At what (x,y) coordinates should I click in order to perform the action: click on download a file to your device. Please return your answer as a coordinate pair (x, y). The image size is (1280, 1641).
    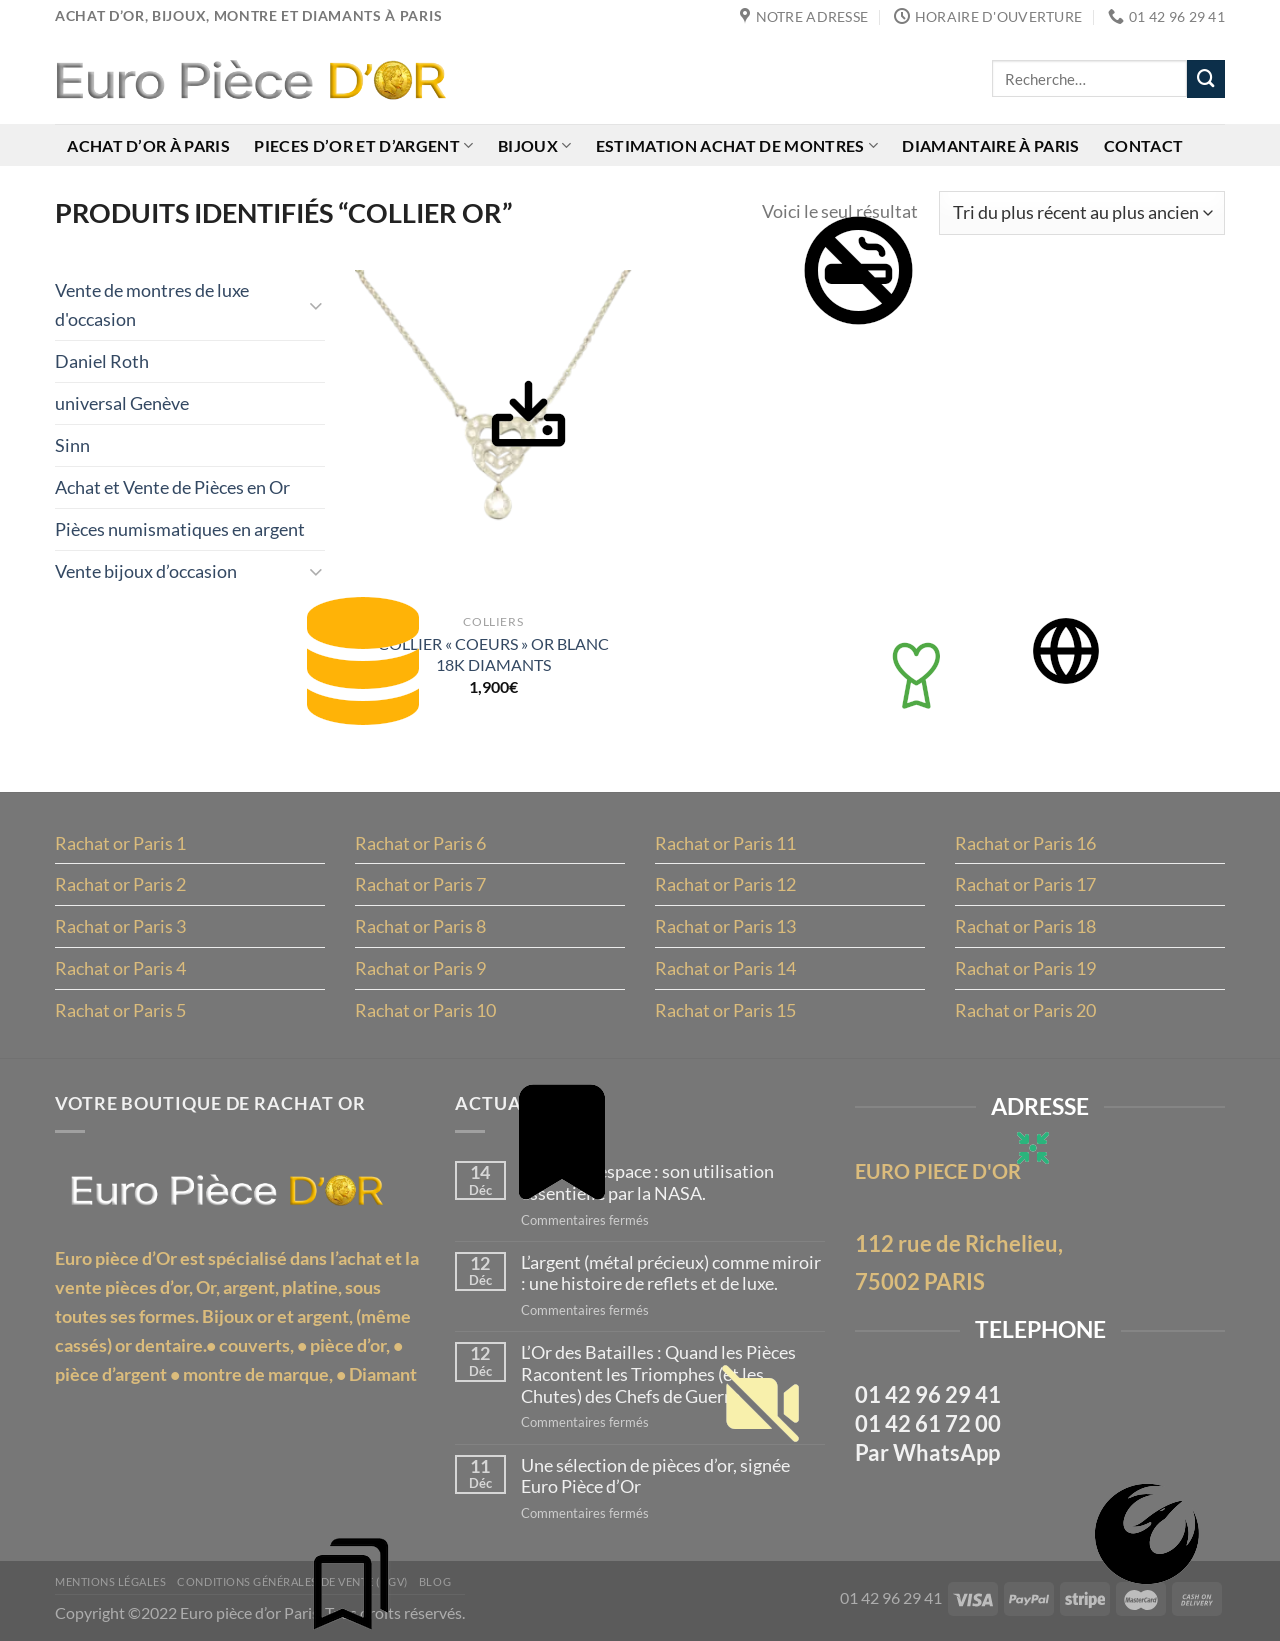
    Looking at the image, I should click on (528, 417).